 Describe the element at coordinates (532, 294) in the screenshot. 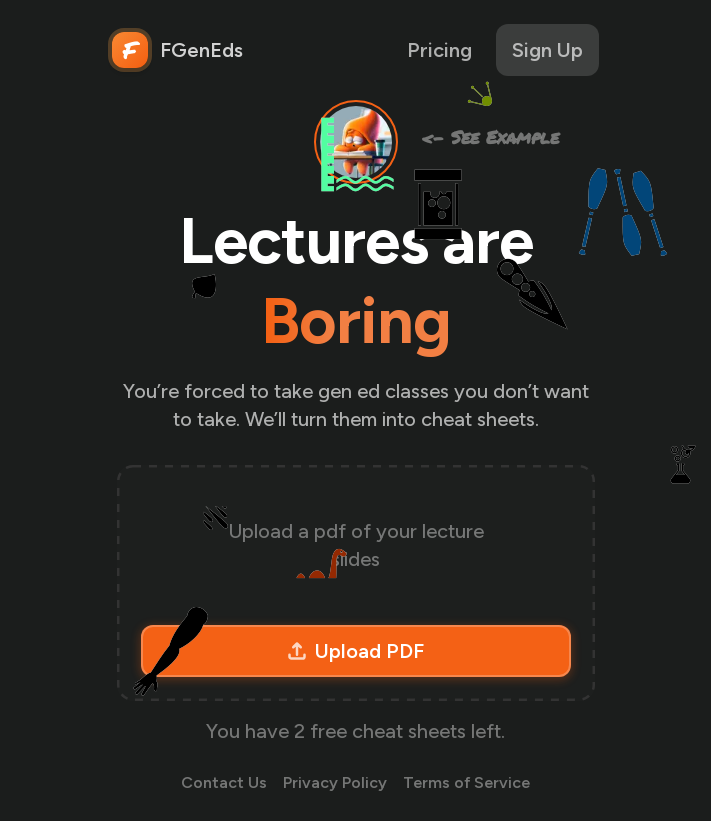

I see `select throwing knife weapon` at that location.